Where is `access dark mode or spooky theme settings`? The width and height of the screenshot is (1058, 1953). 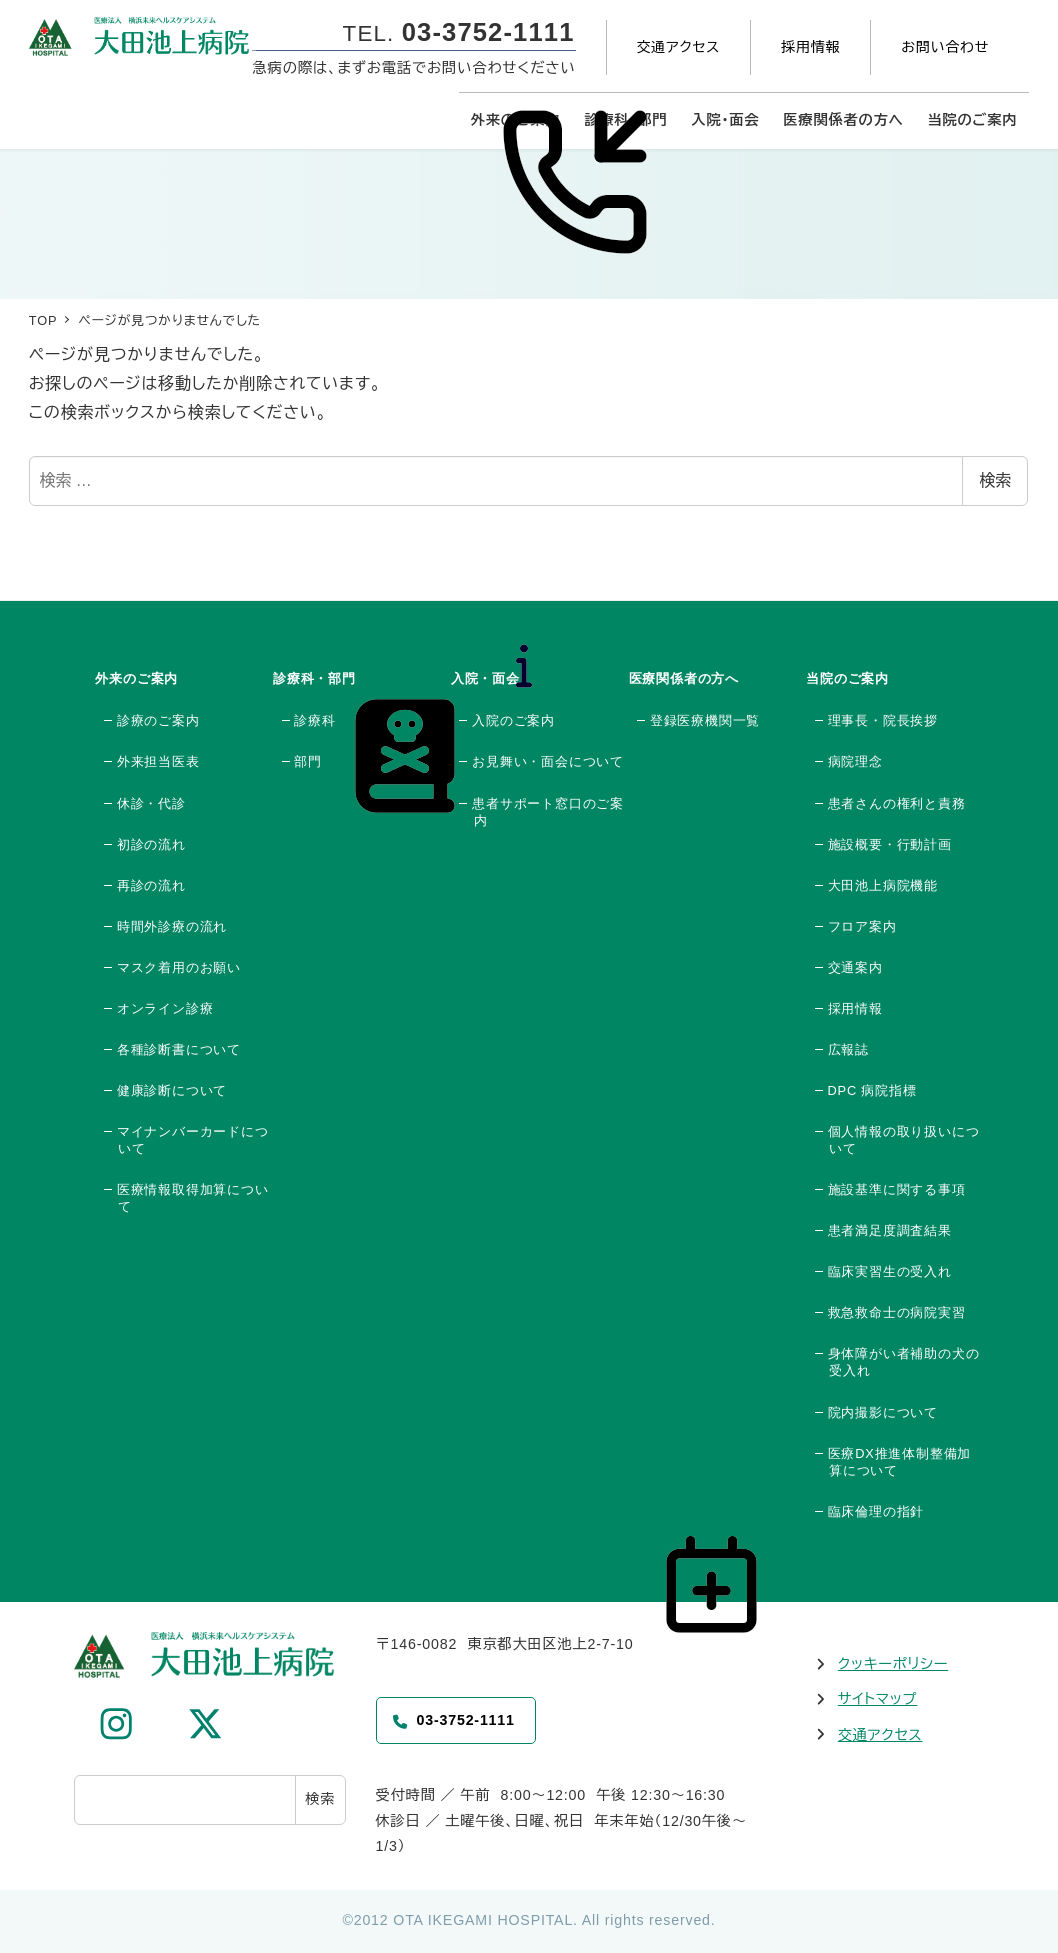
access dark mode or spooky theme settings is located at coordinates (405, 756).